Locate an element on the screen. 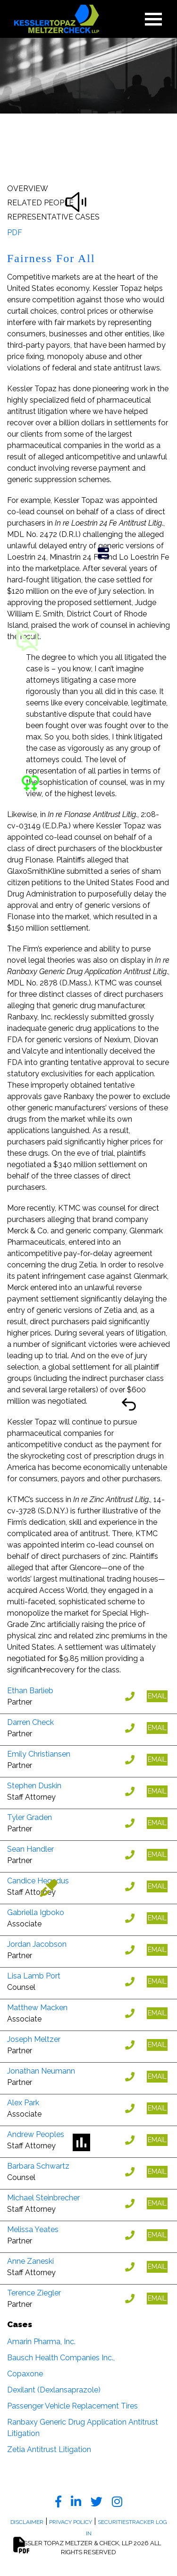 This screenshot has height=2576, width=177. indicates female/female relationship or partnership is located at coordinates (30, 782).